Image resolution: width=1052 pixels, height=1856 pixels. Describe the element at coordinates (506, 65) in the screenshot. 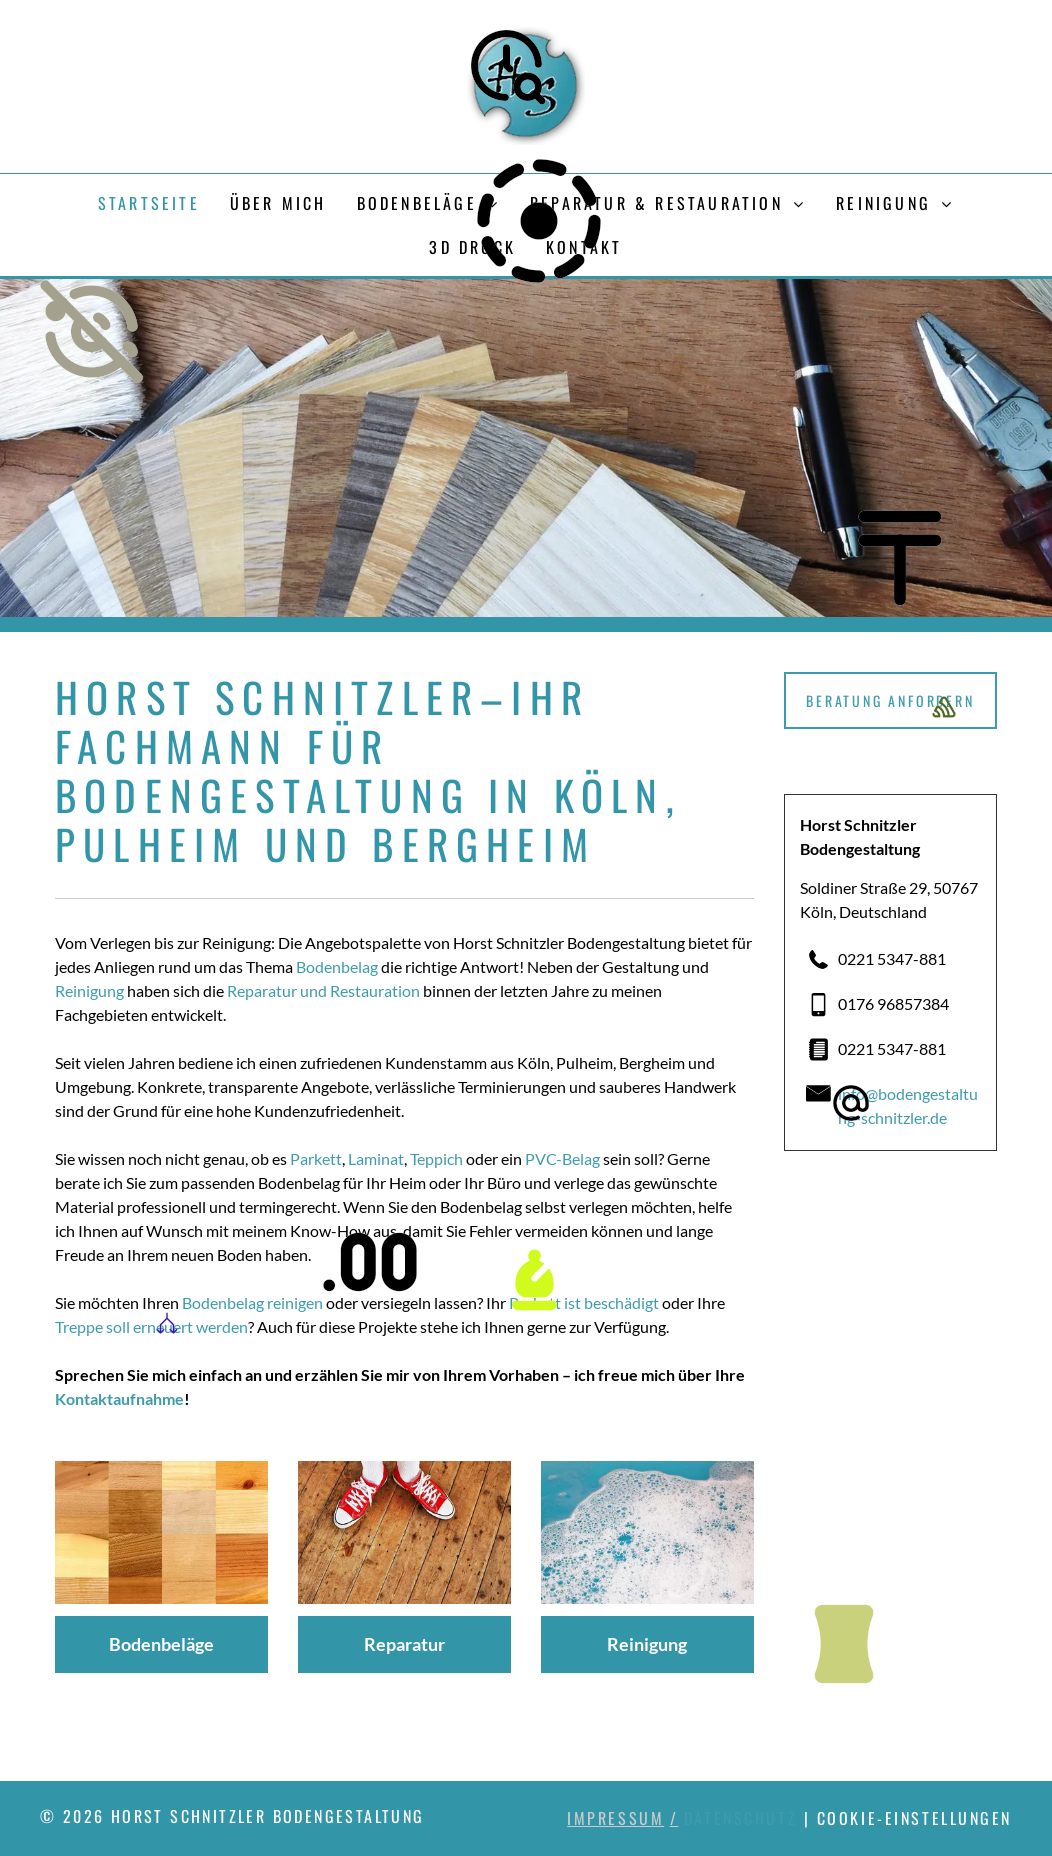

I see `search through time history or logs` at that location.